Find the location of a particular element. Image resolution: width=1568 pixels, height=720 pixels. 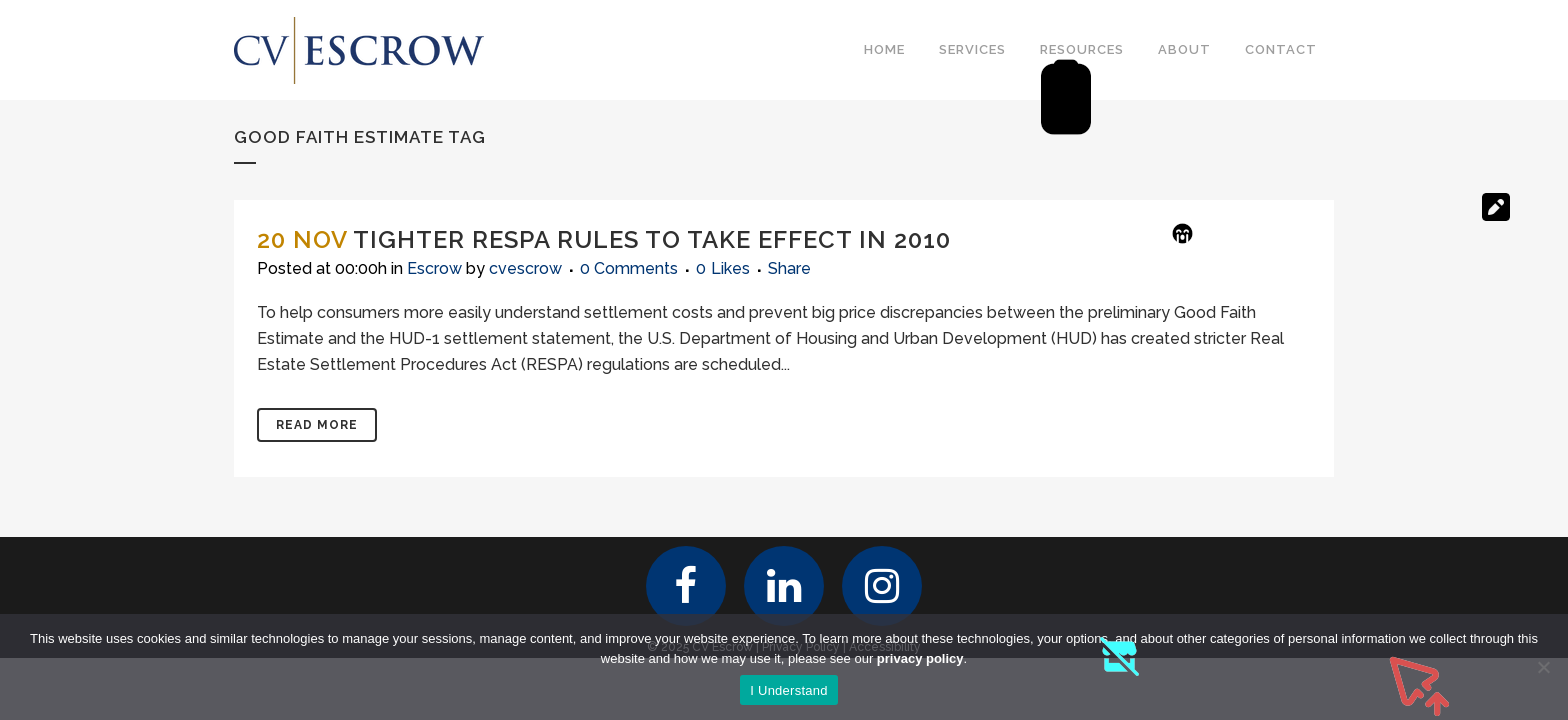

scroll to top of page is located at coordinates (1416, 683).